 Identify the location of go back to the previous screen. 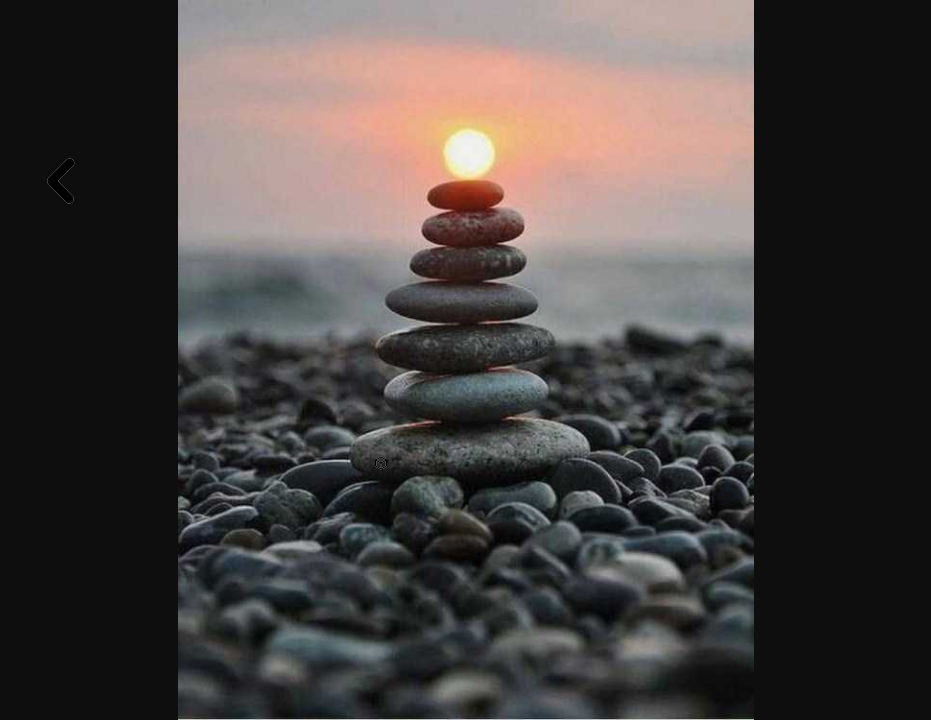
(63, 181).